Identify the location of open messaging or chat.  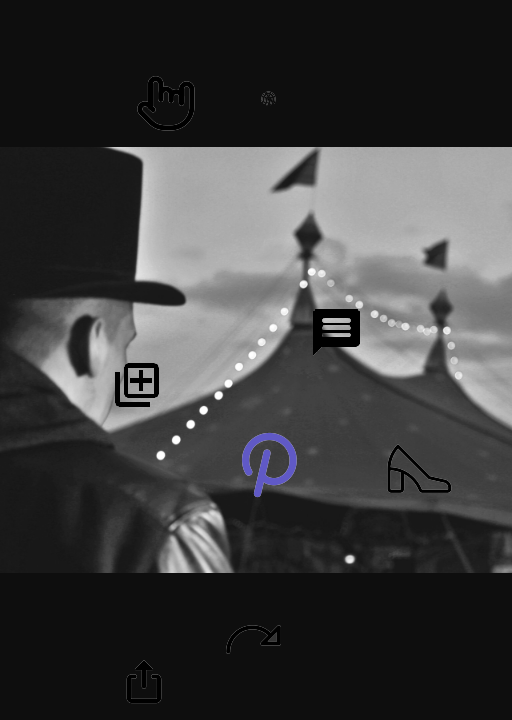
(336, 332).